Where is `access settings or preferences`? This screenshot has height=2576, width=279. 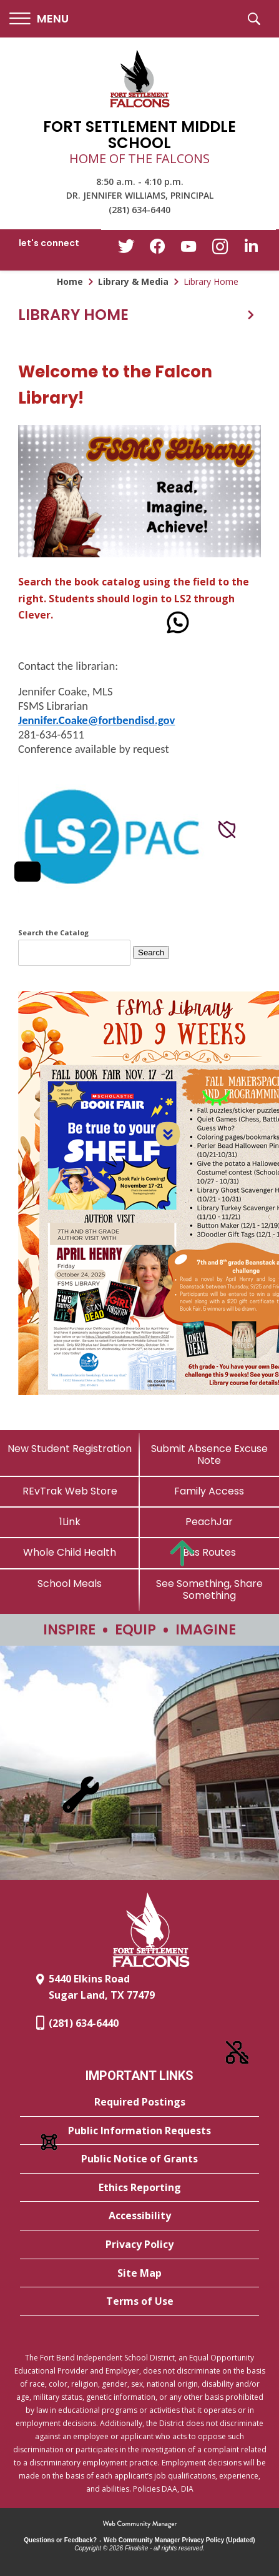 access settings or preferences is located at coordinates (81, 1794).